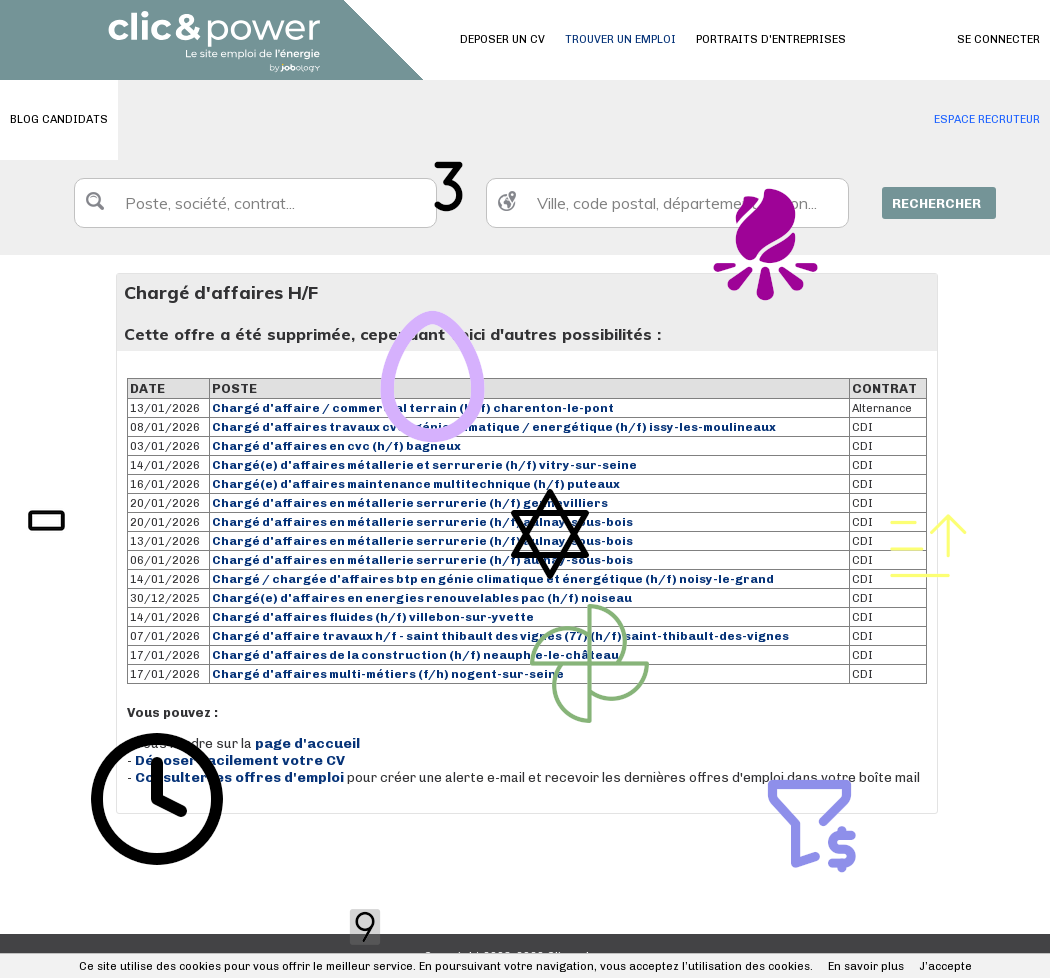  I want to click on indicates step three in a multi-step process, so click(448, 186).